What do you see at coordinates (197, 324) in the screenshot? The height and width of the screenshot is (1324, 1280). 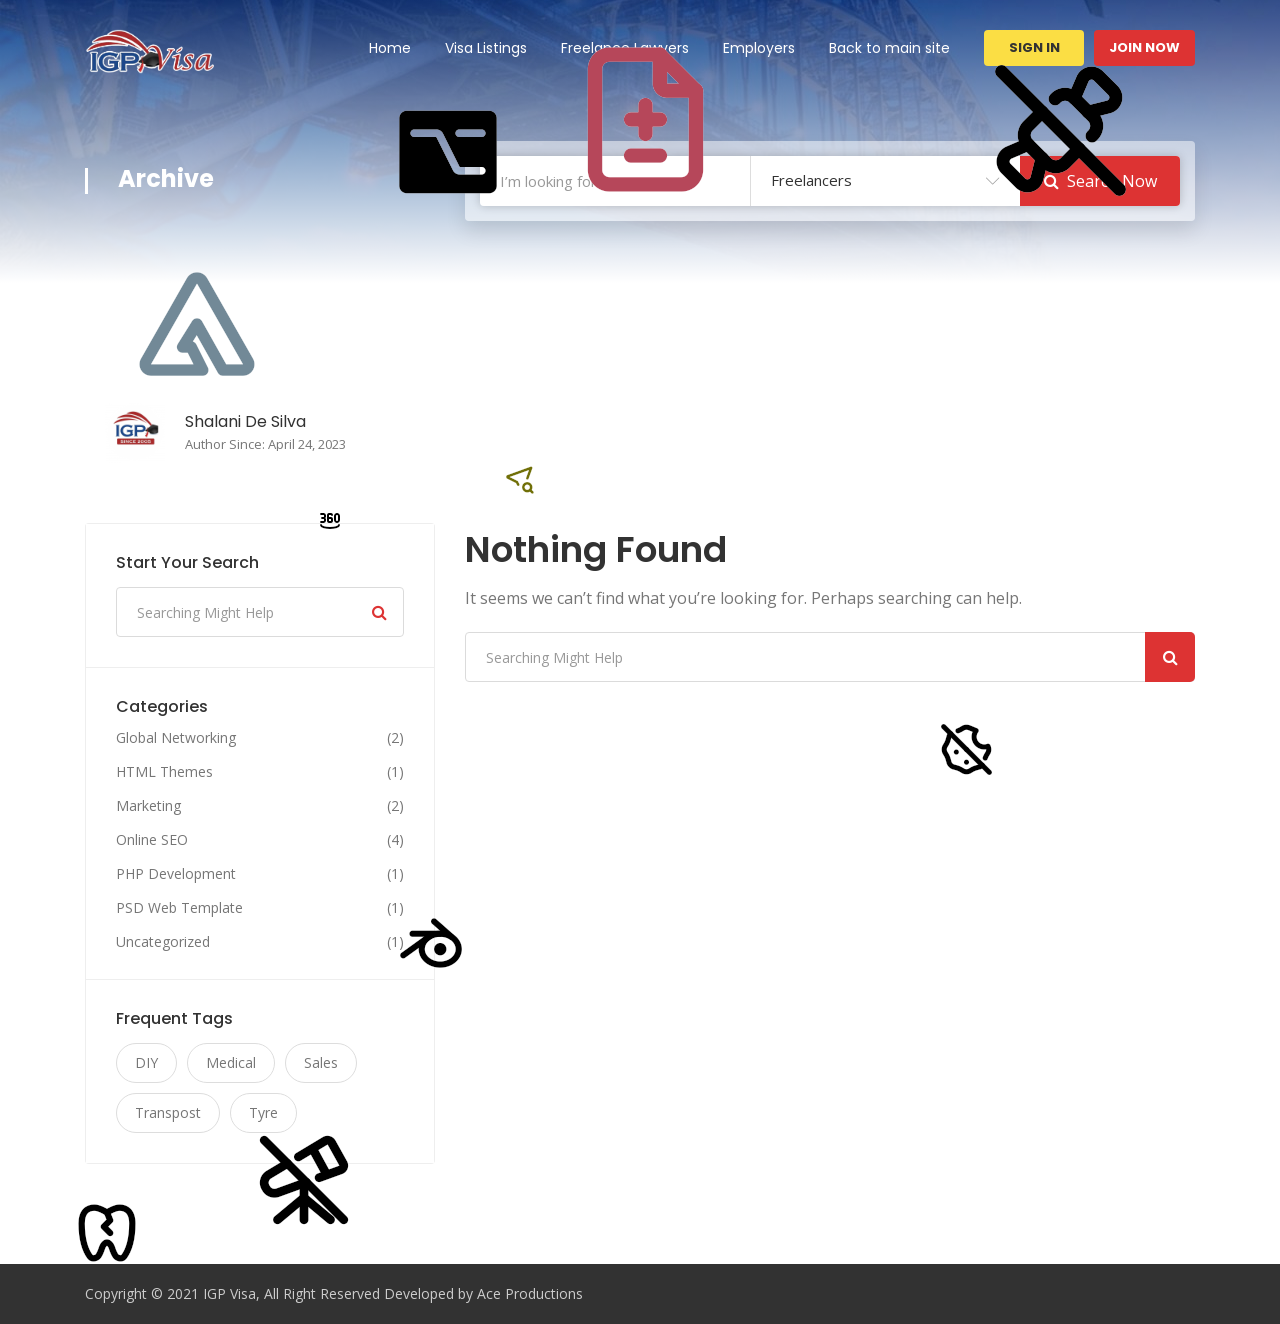 I see `Adobe brand logo` at bounding box center [197, 324].